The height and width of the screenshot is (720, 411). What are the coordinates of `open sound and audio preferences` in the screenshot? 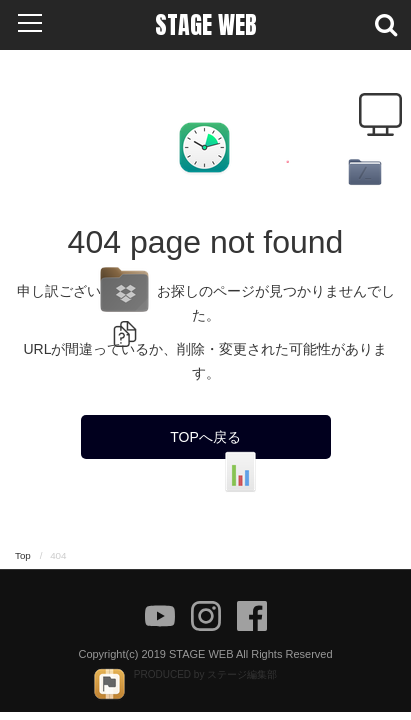 It's located at (273, 142).